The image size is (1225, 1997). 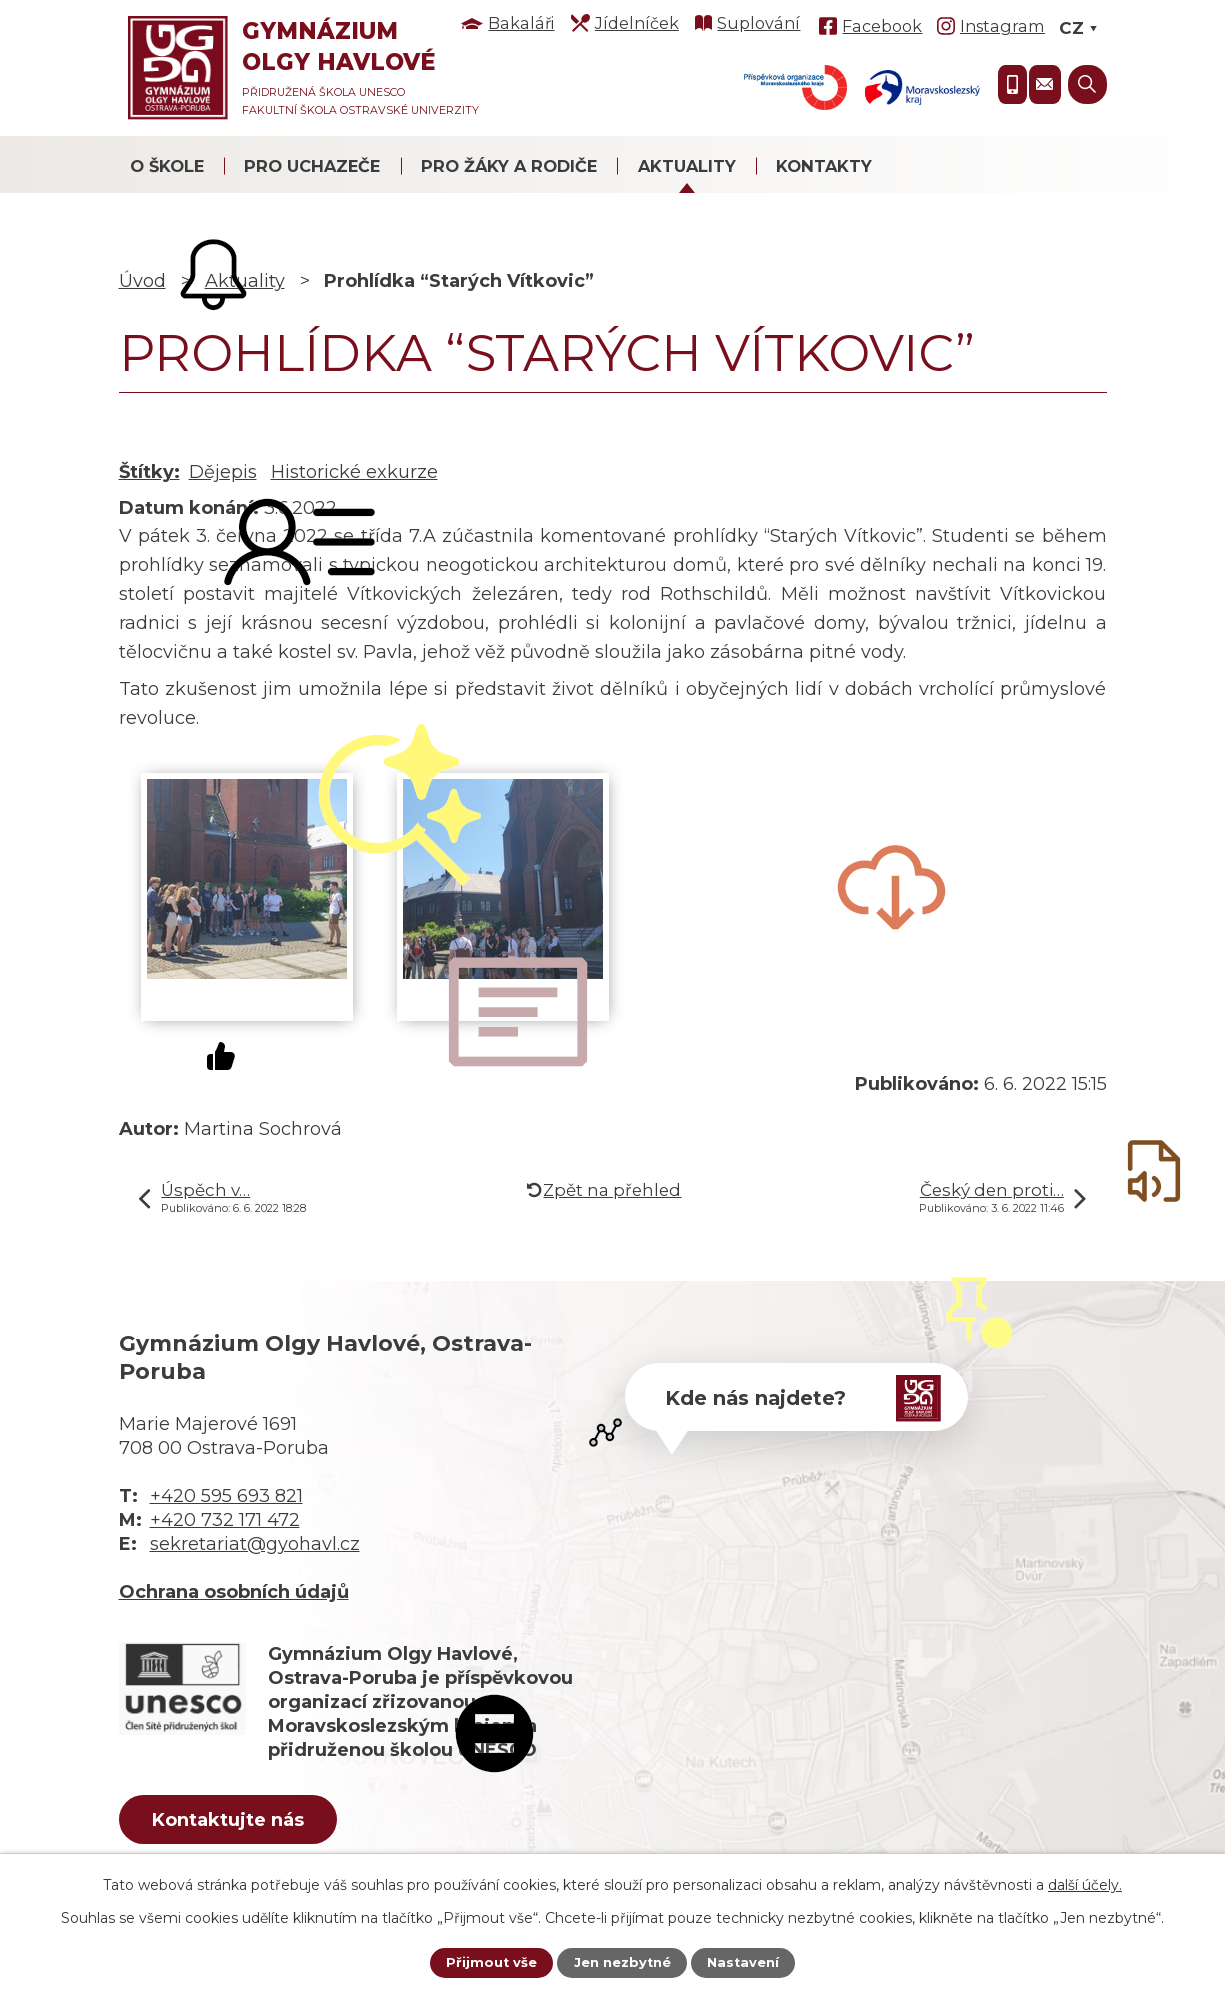 I want to click on like or upvote content, so click(x=221, y=1056).